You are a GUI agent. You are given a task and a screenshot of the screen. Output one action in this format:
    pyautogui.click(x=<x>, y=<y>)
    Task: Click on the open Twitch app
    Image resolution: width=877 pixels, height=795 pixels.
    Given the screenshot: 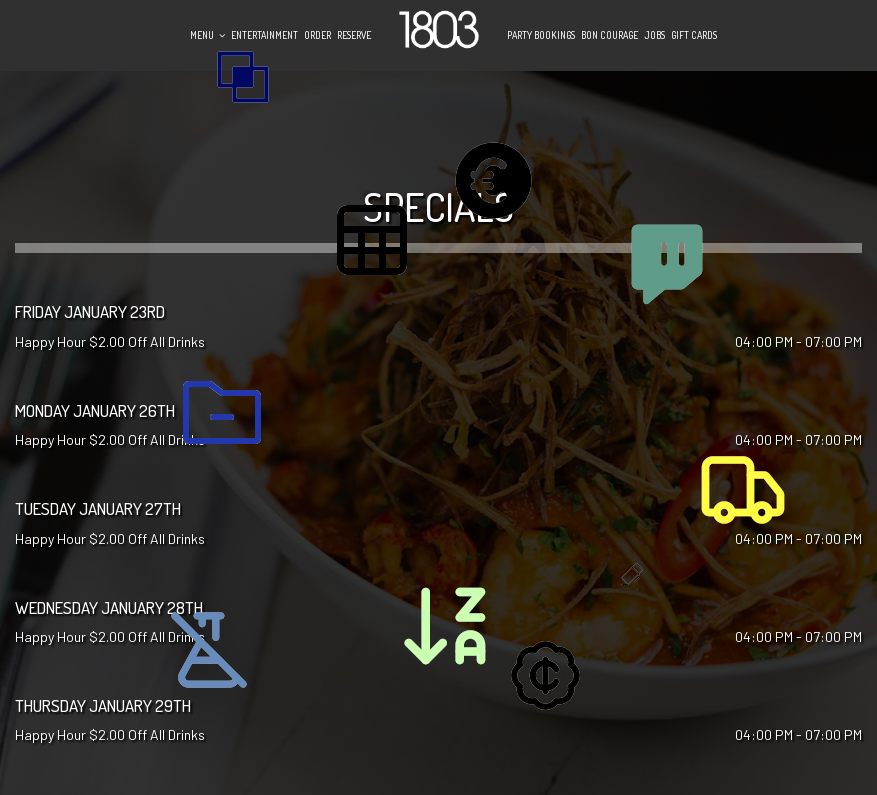 What is the action you would take?
    pyautogui.click(x=667, y=260)
    